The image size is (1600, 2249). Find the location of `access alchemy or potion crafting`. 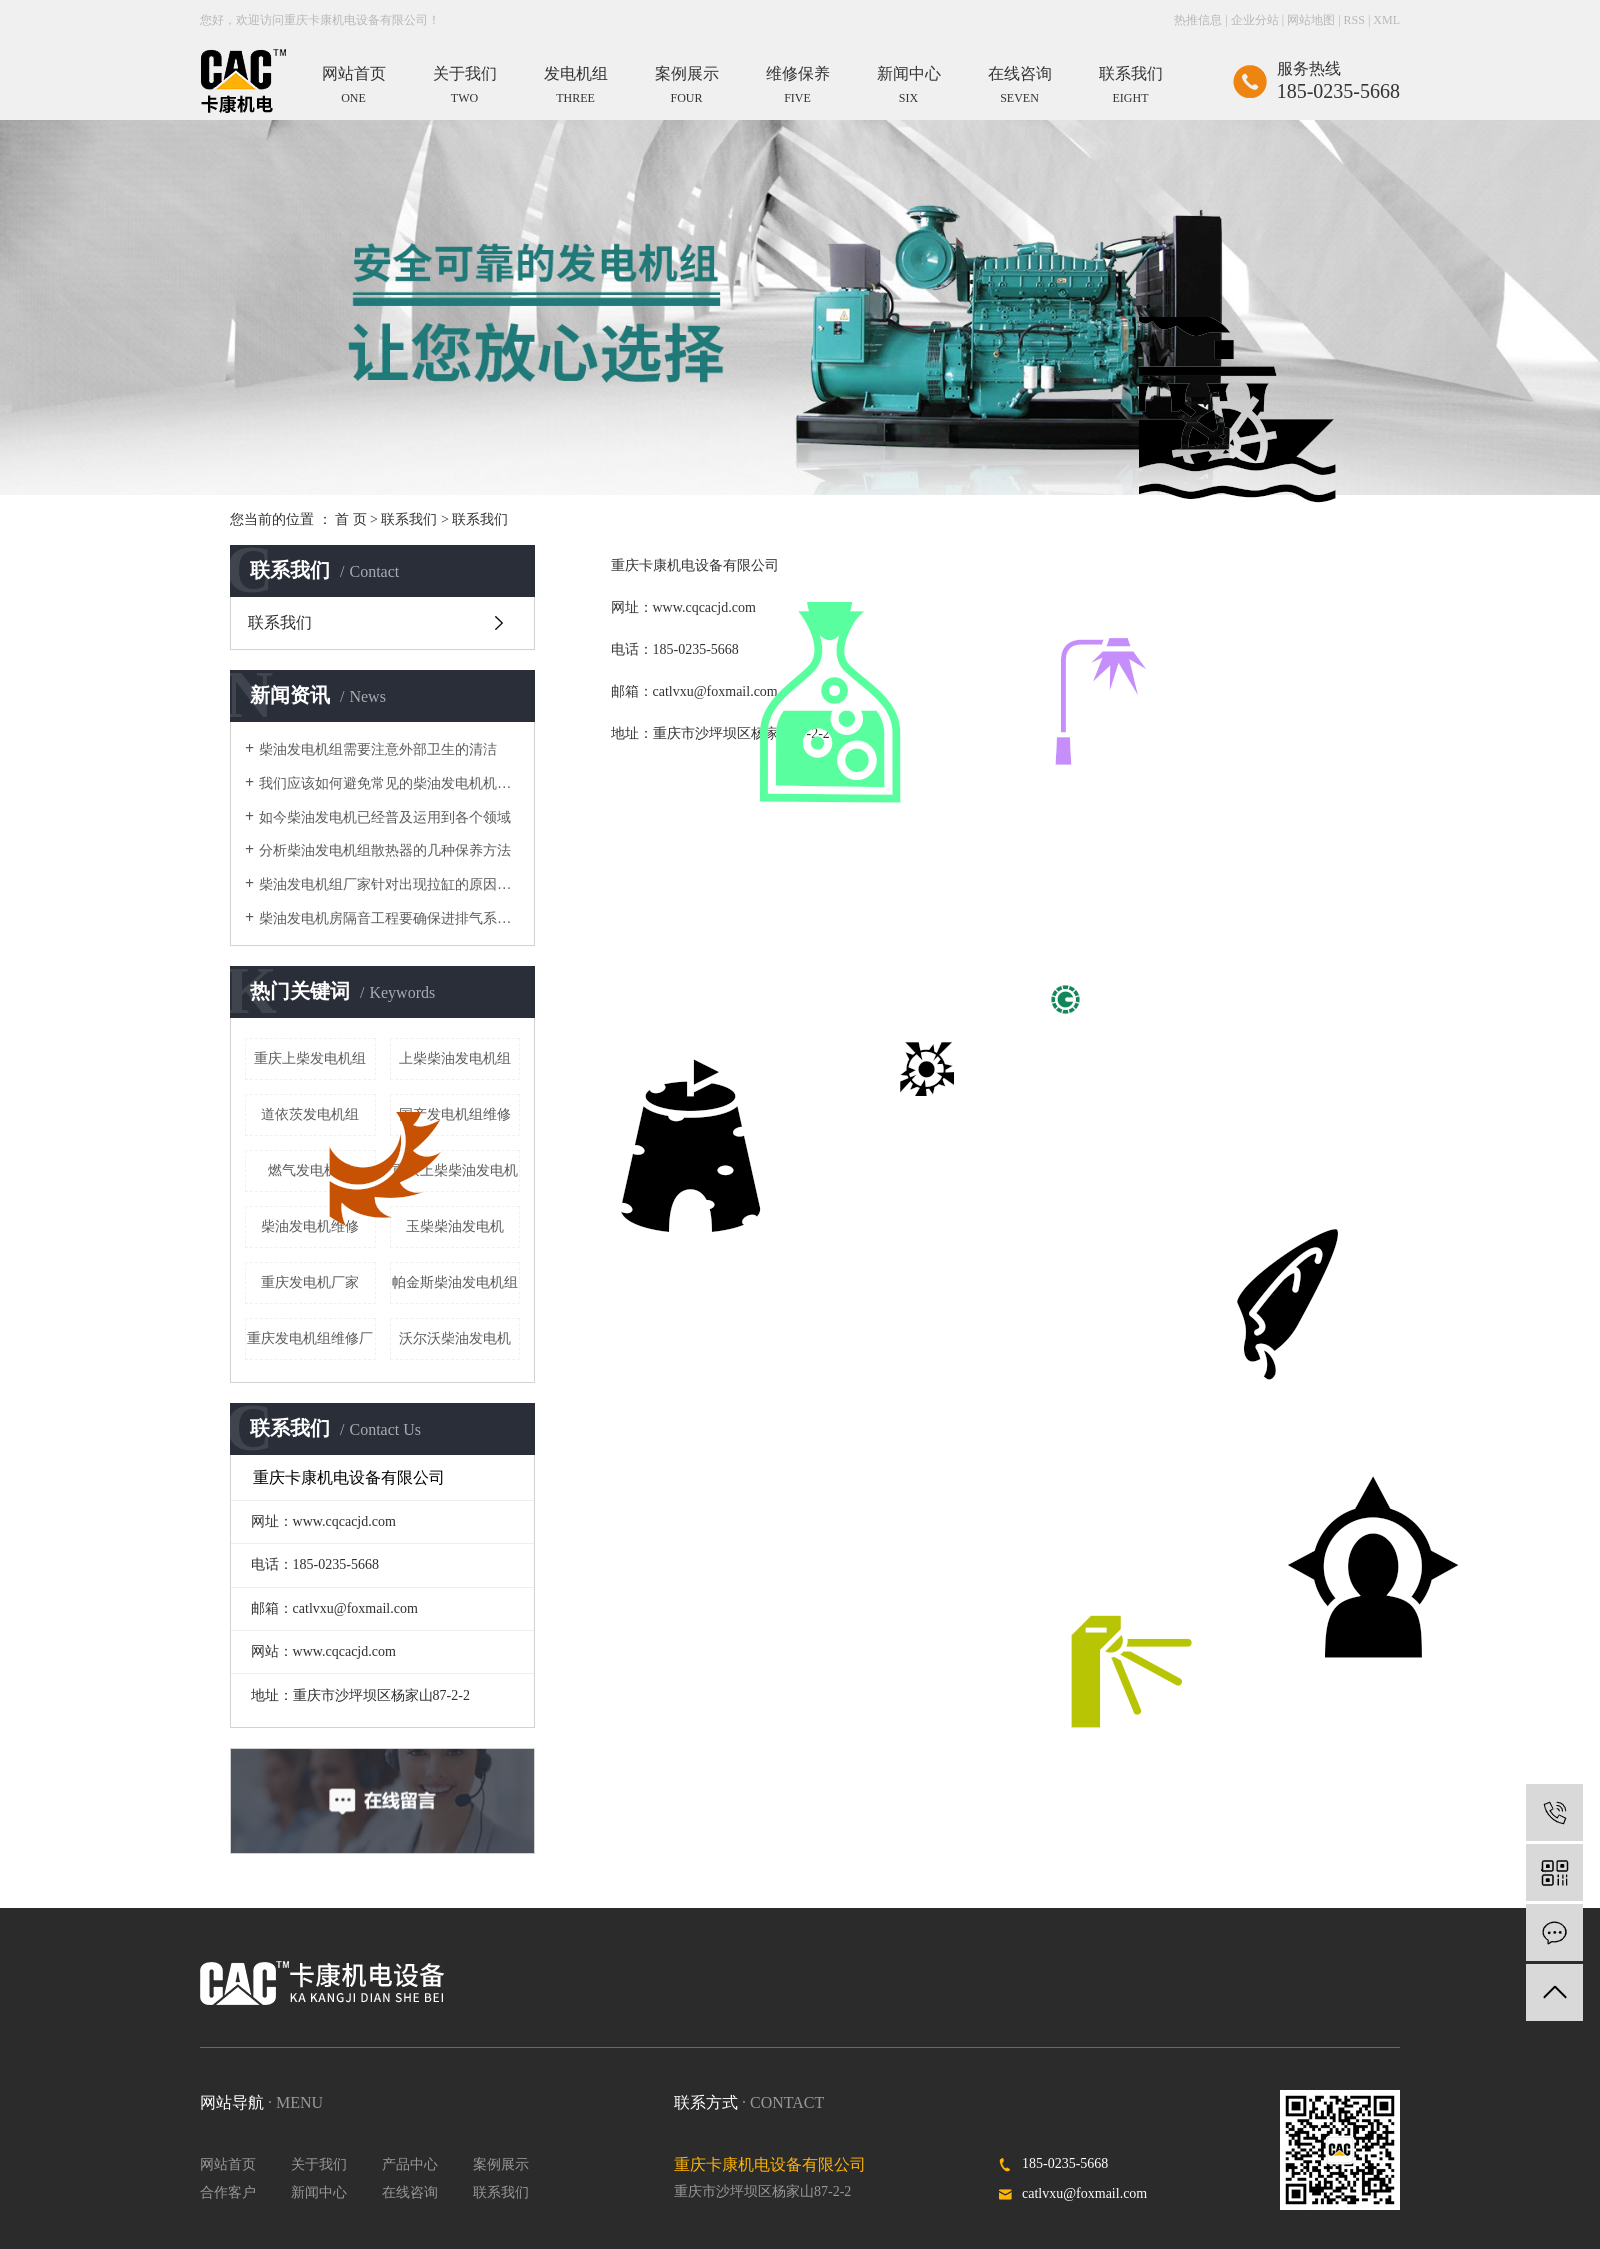

access alchemy or potion crafting is located at coordinates (836, 701).